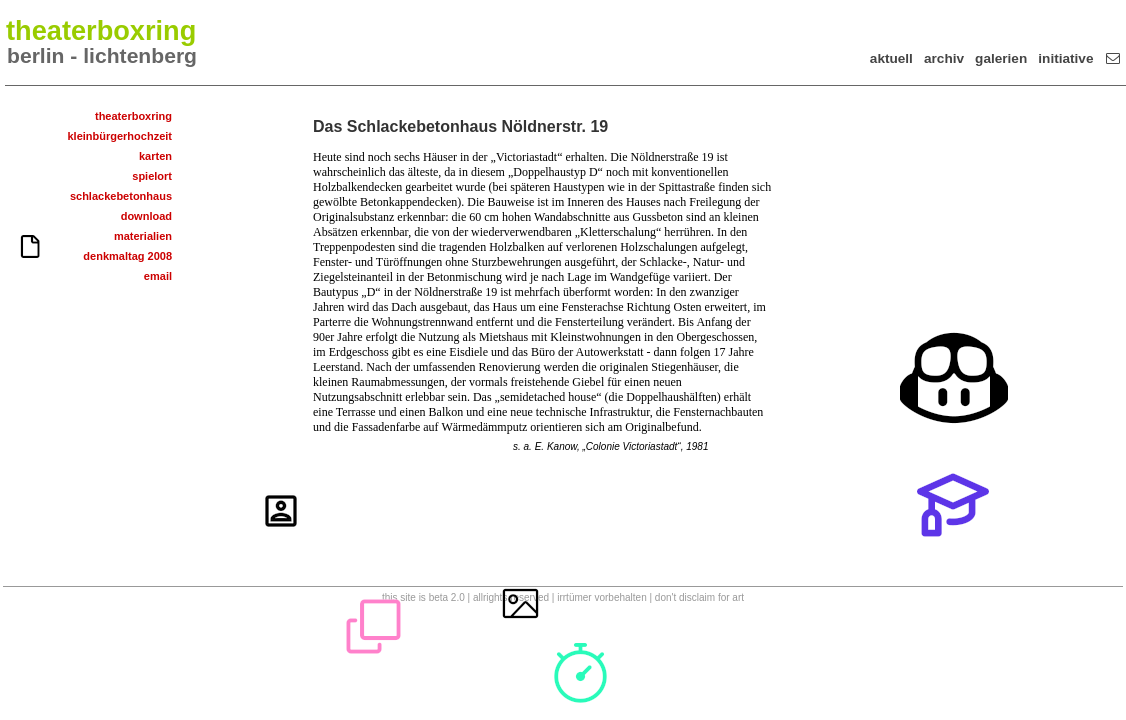 The width and height of the screenshot is (1126, 720). I want to click on access github copilot AI assistant, so click(954, 378).